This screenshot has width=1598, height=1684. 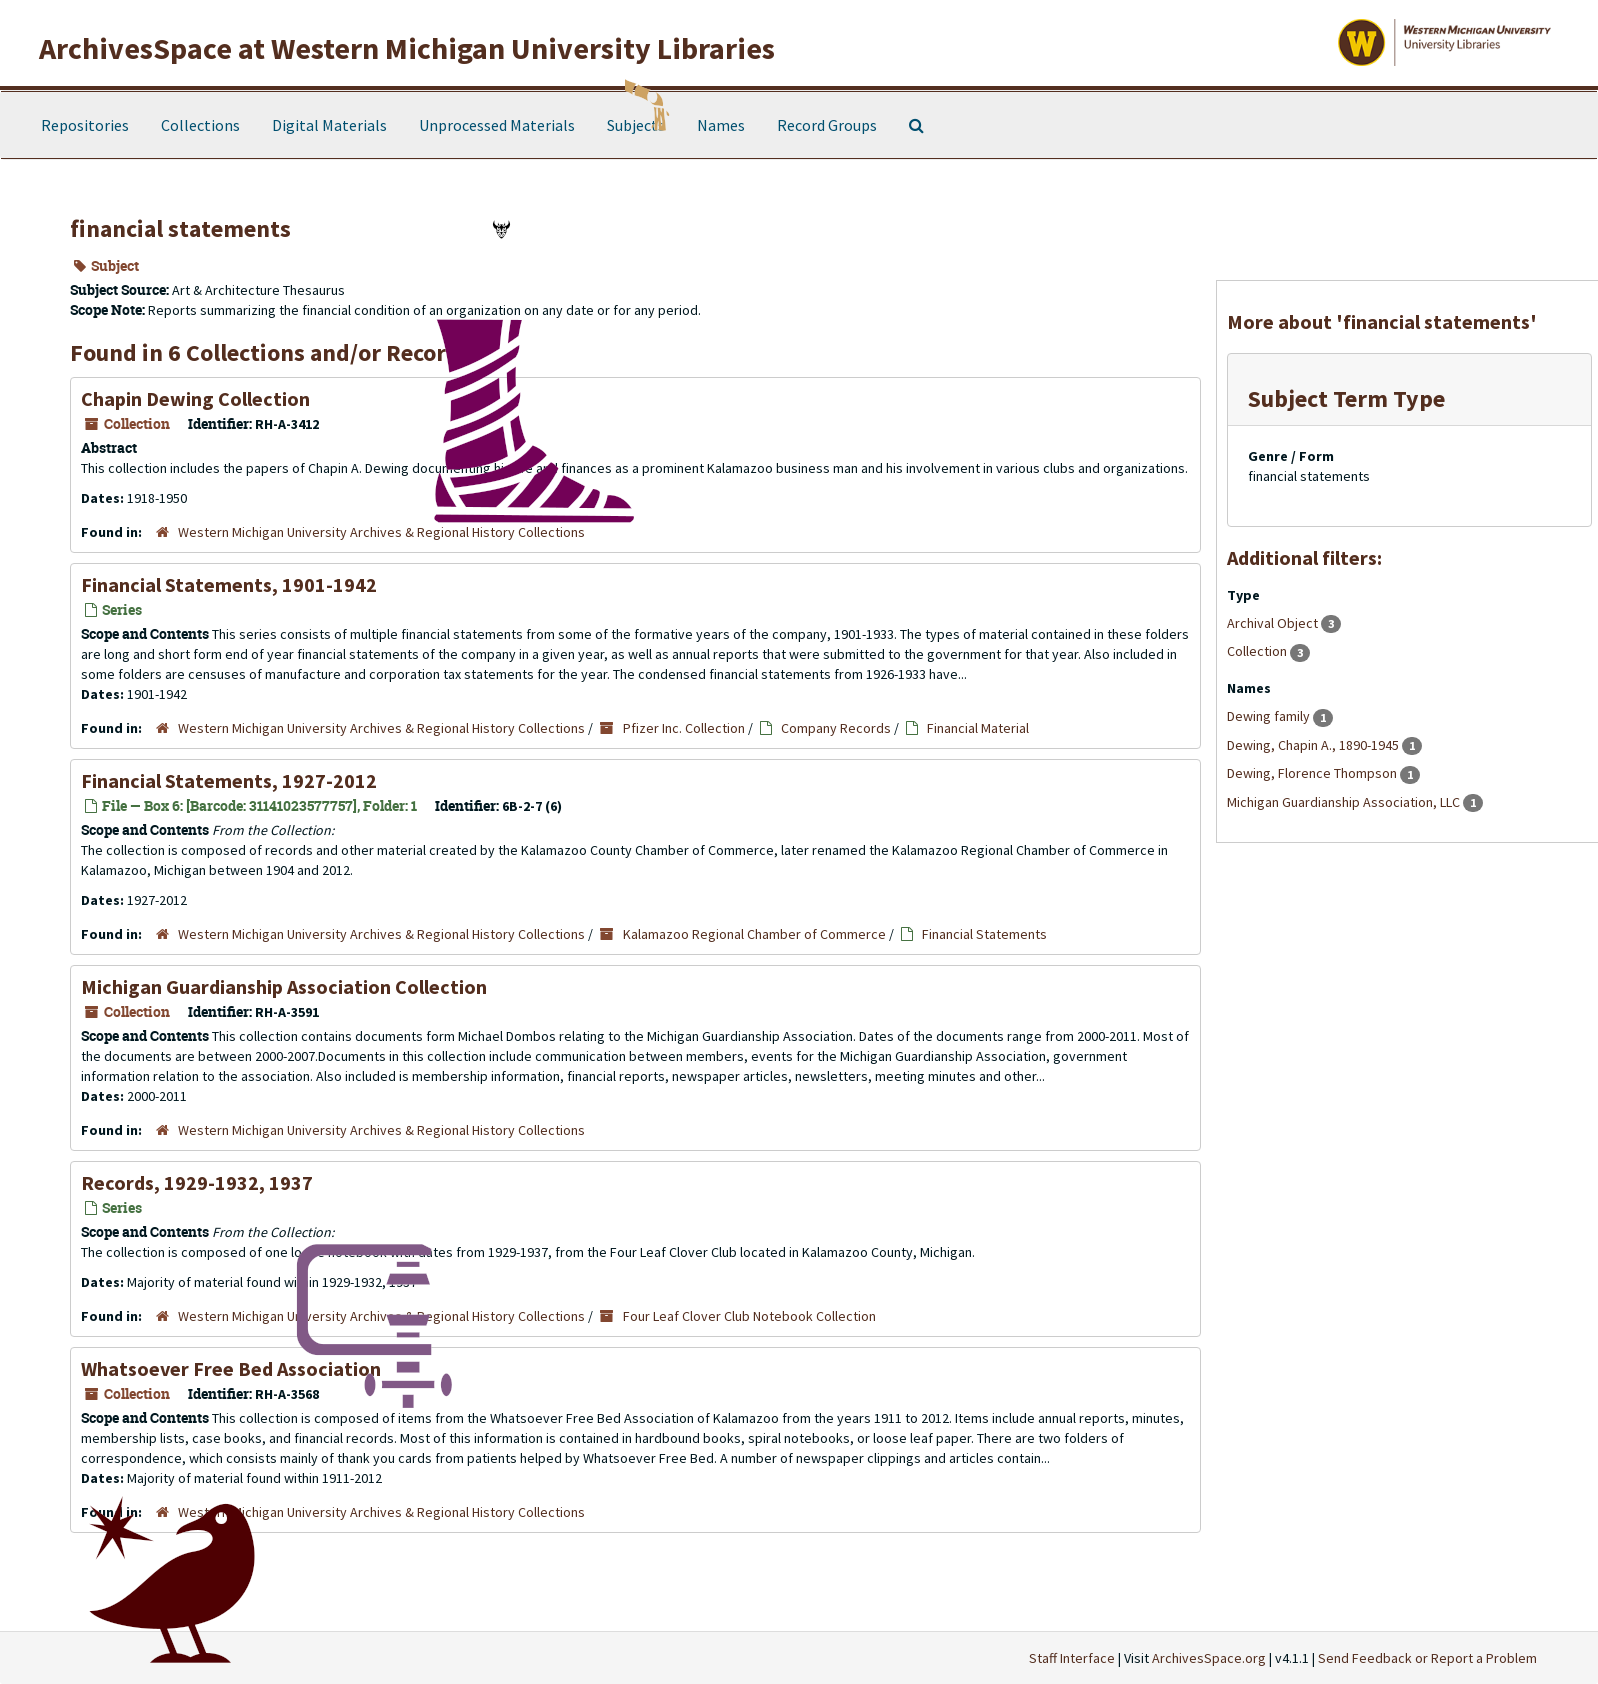 I want to click on zen garden or relaxation feature, so click(x=651, y=104).